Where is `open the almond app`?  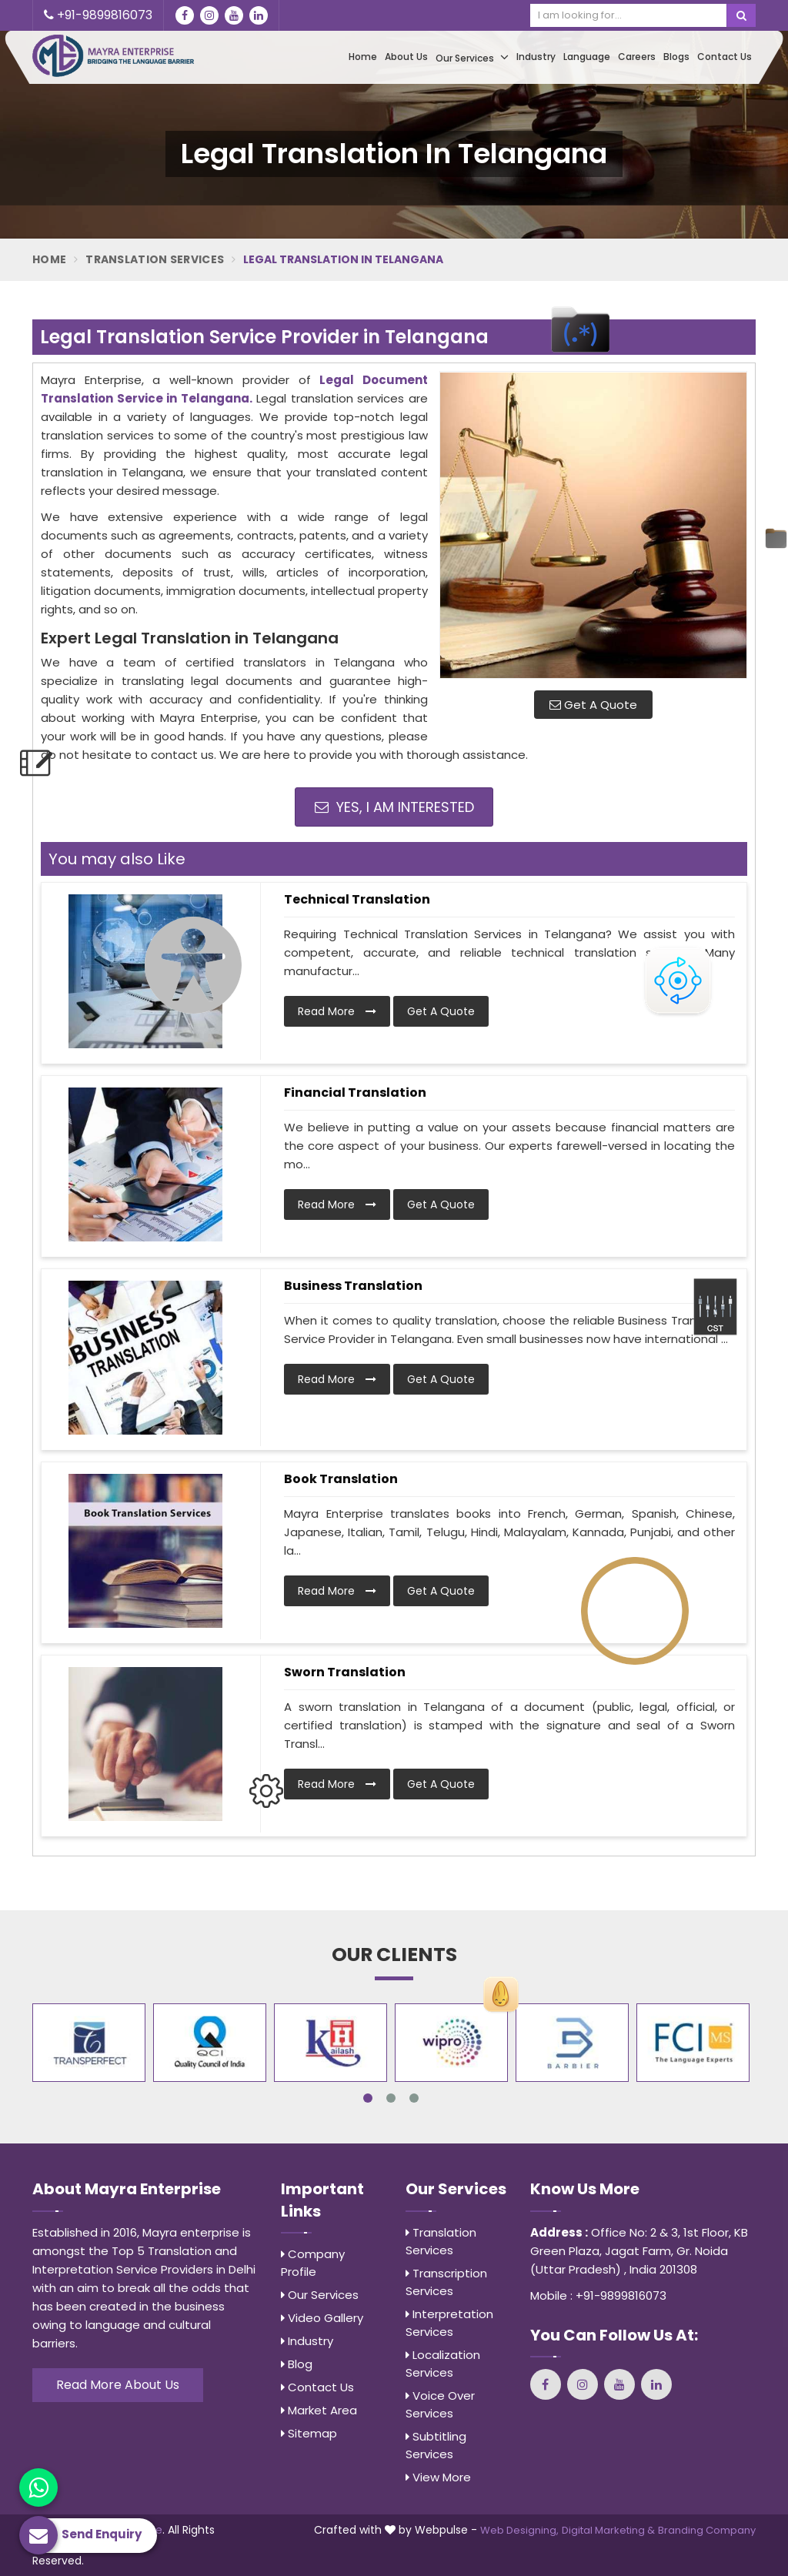
open the almond app is located at coordinates (501, 1994).